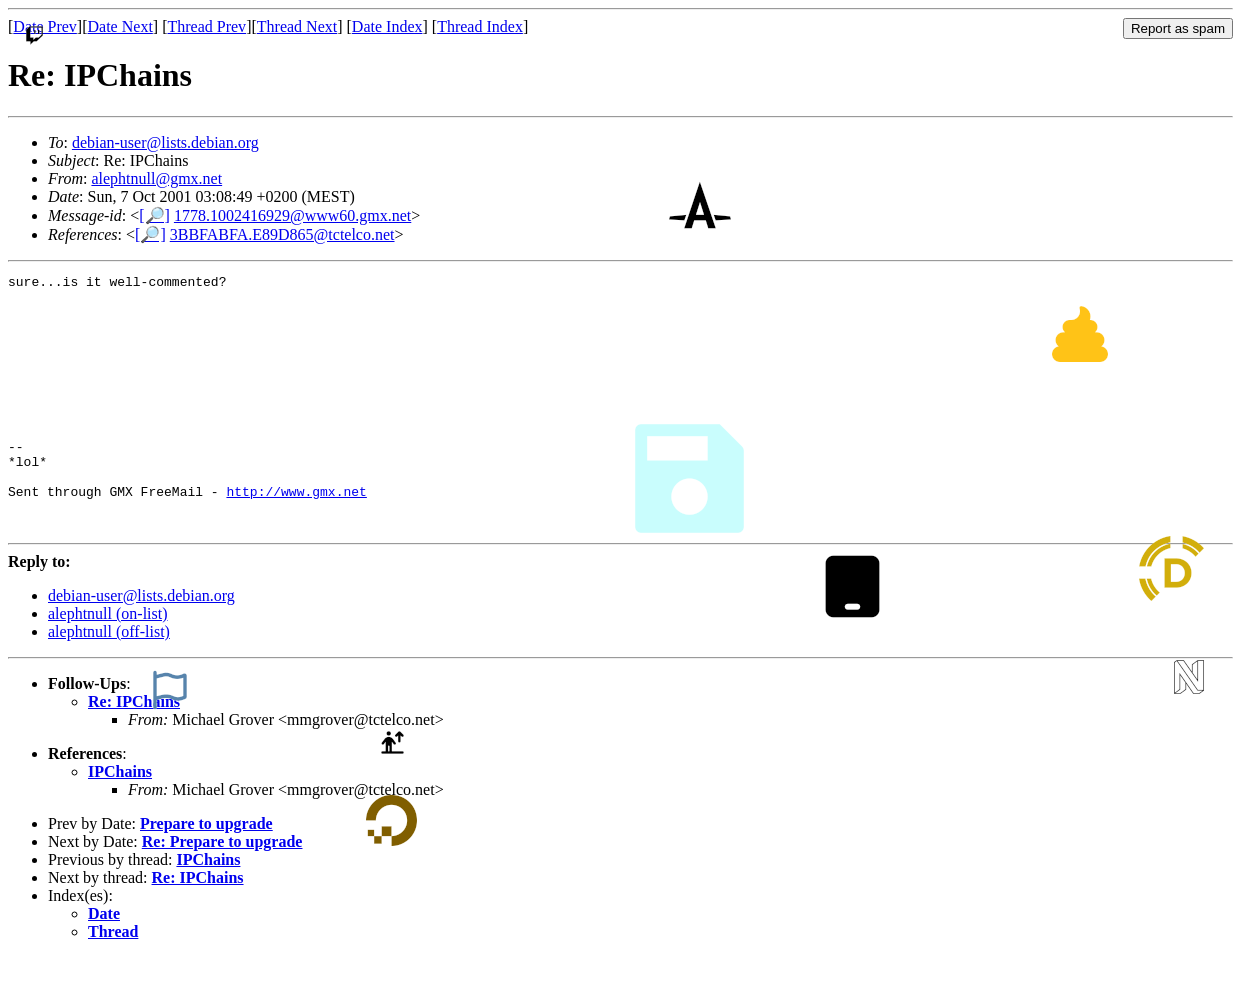  I want to click on upload user profile or data, so click(392, 742).